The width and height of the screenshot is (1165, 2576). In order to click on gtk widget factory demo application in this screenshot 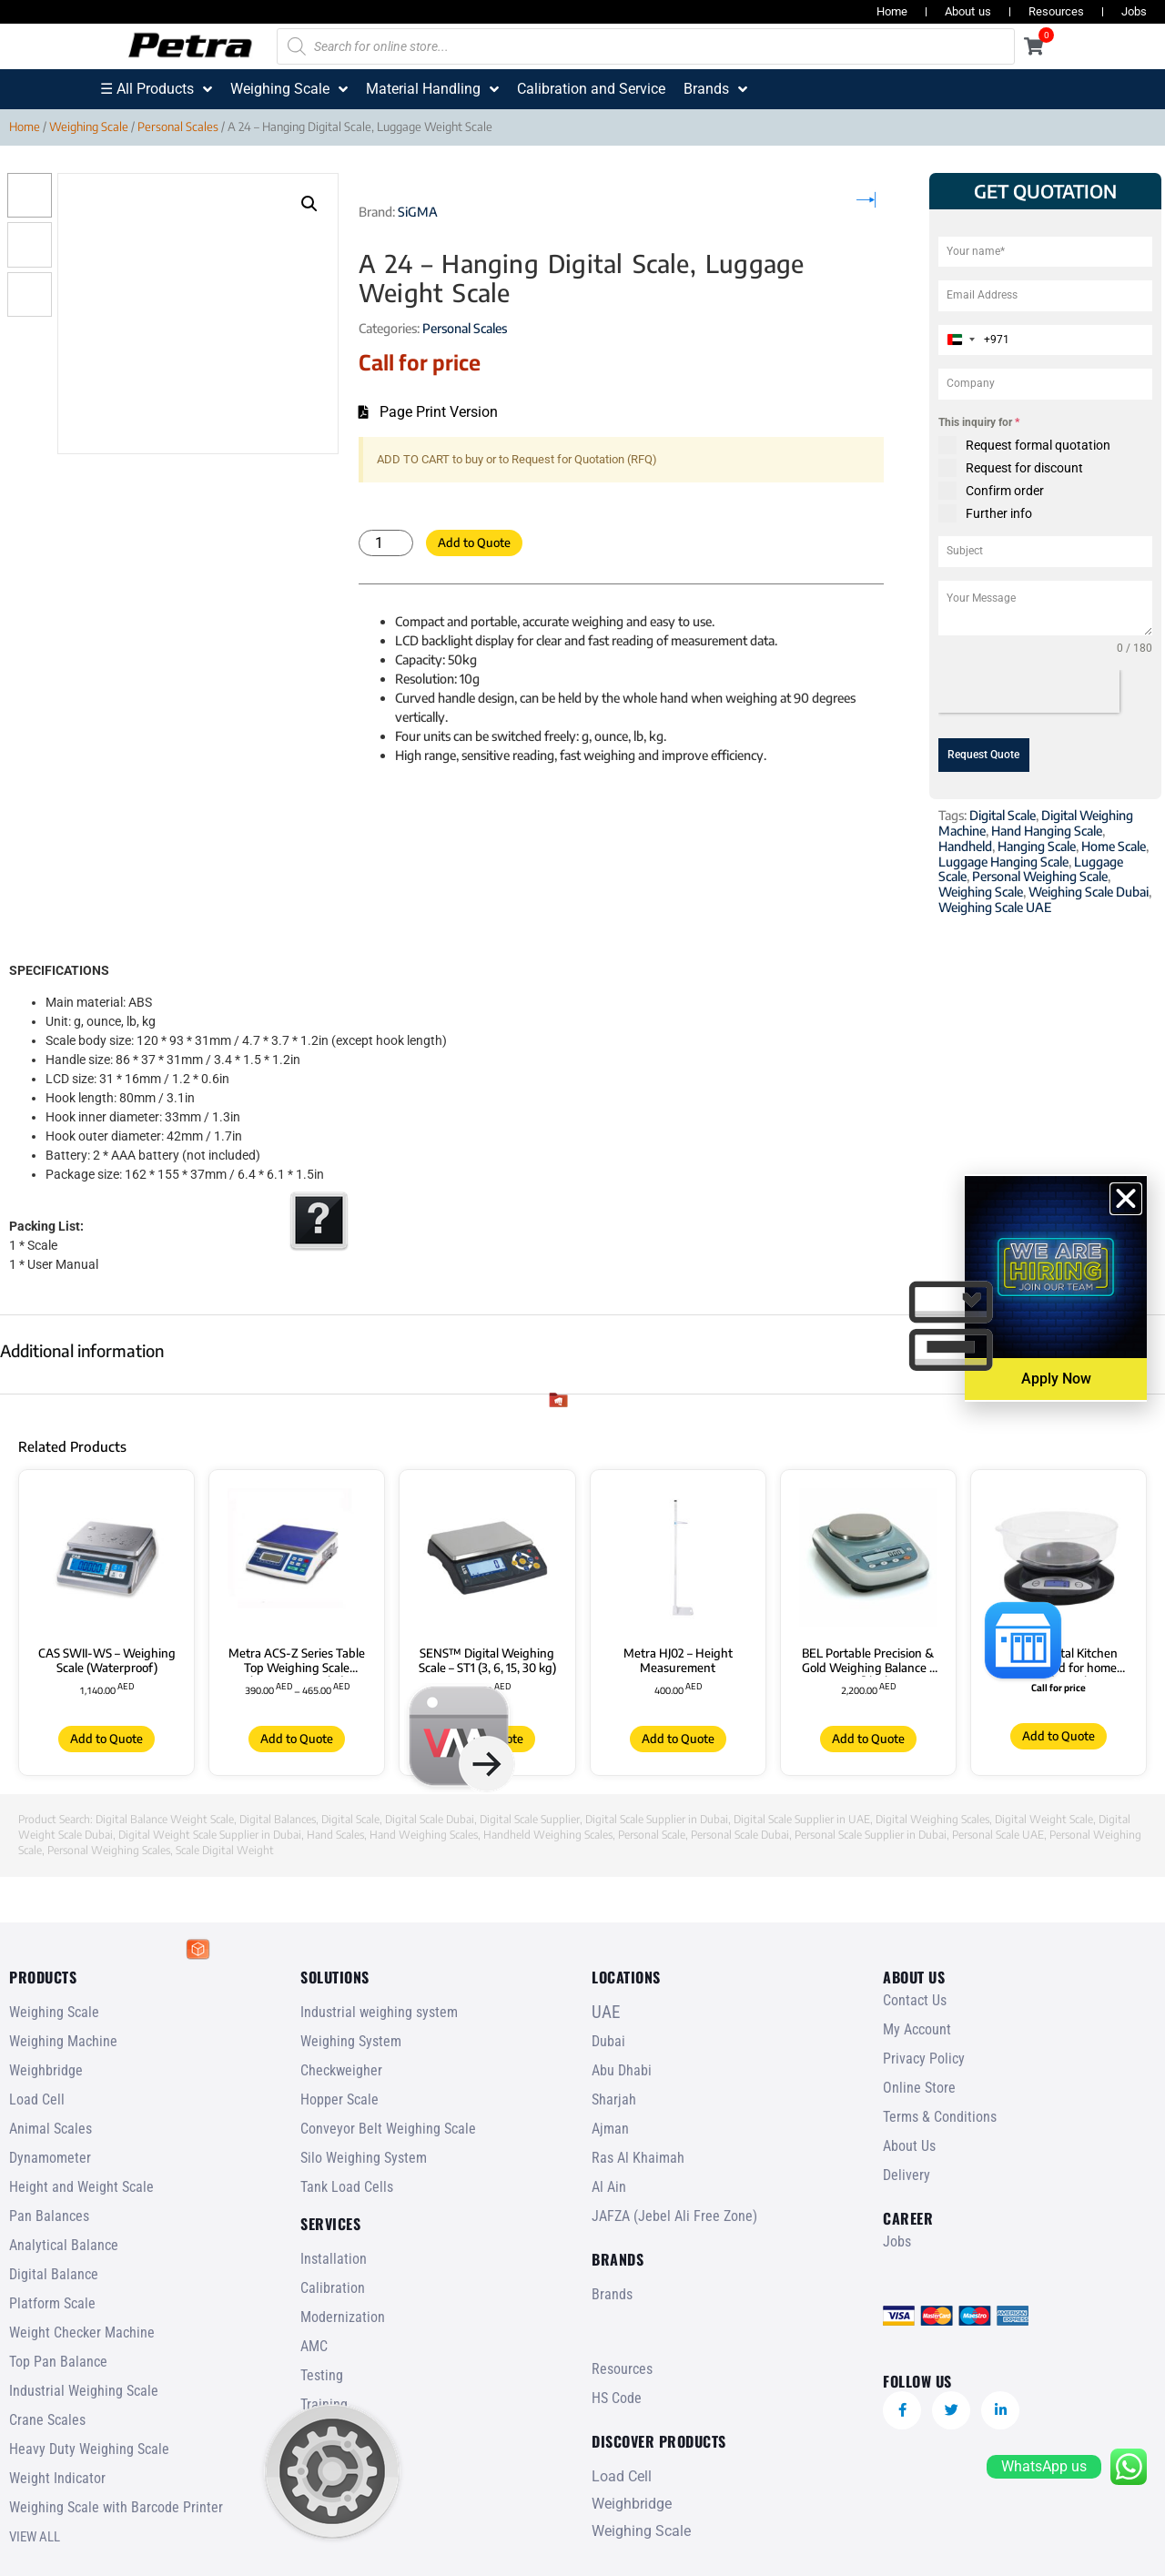, I will do `click(950, 1323)`.